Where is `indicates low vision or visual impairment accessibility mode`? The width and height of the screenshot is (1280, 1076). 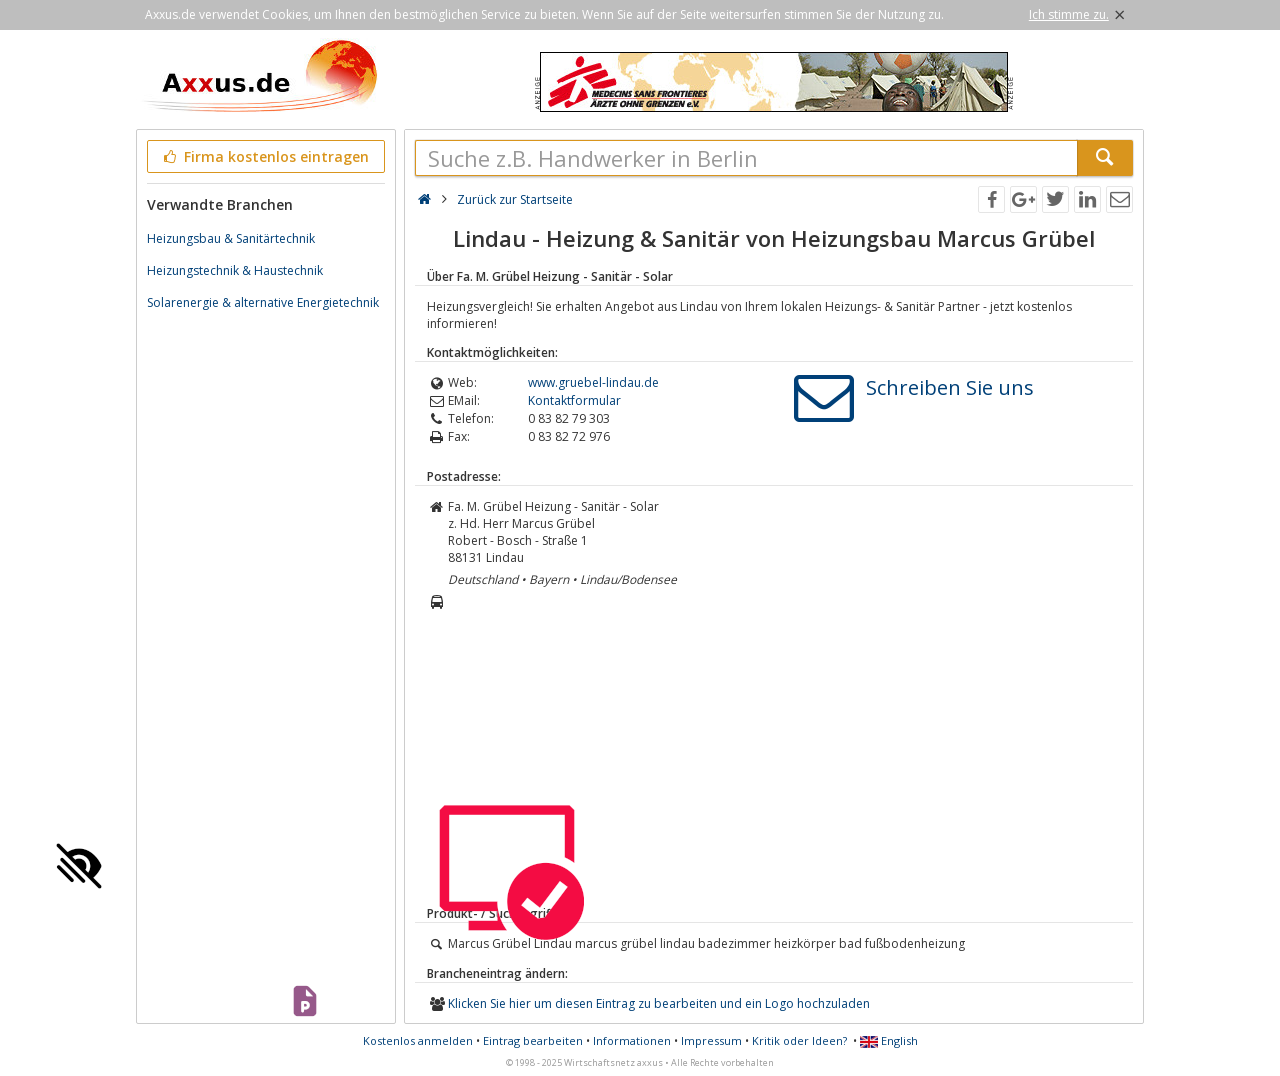
indicates low vision or visual impairment accessibility mode is located at coordinates (79, 866).